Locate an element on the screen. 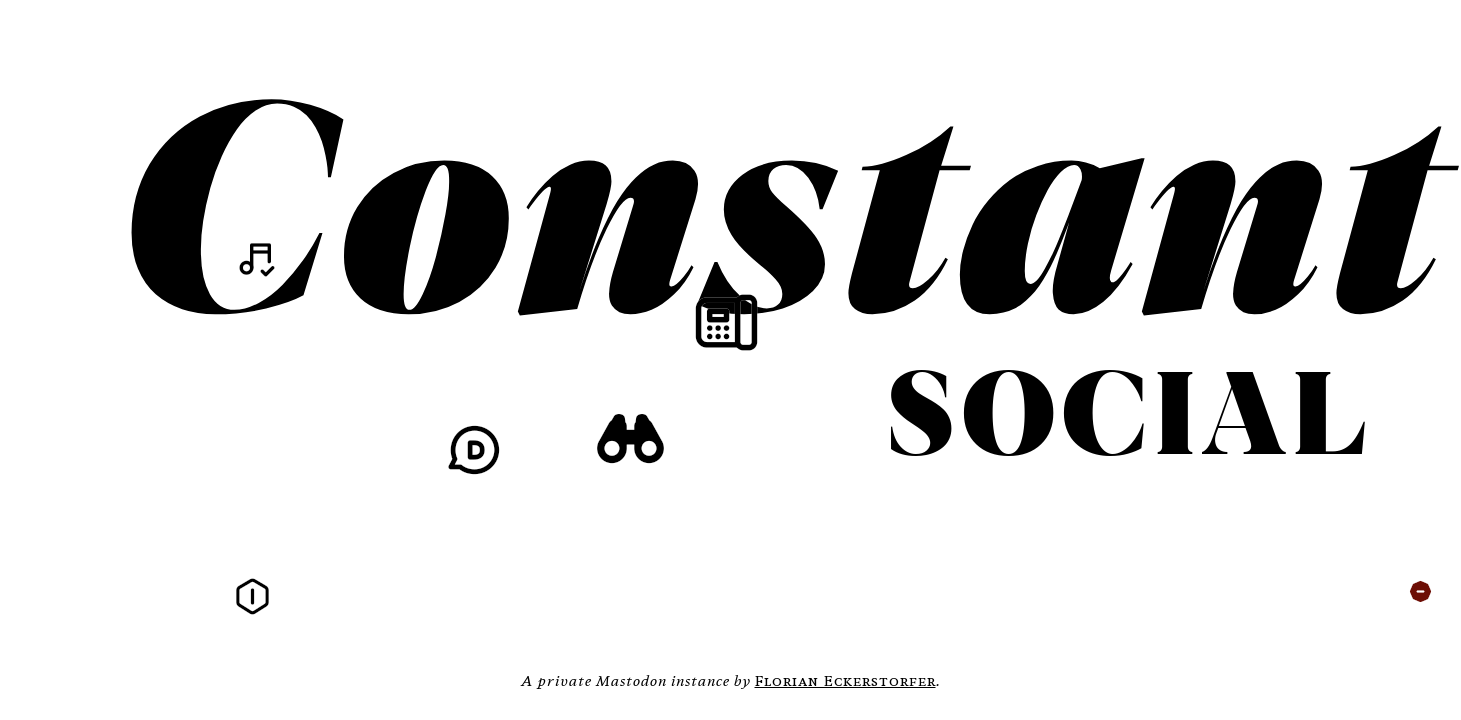  song or track successfully added to library is located at coordinates (257, 259).